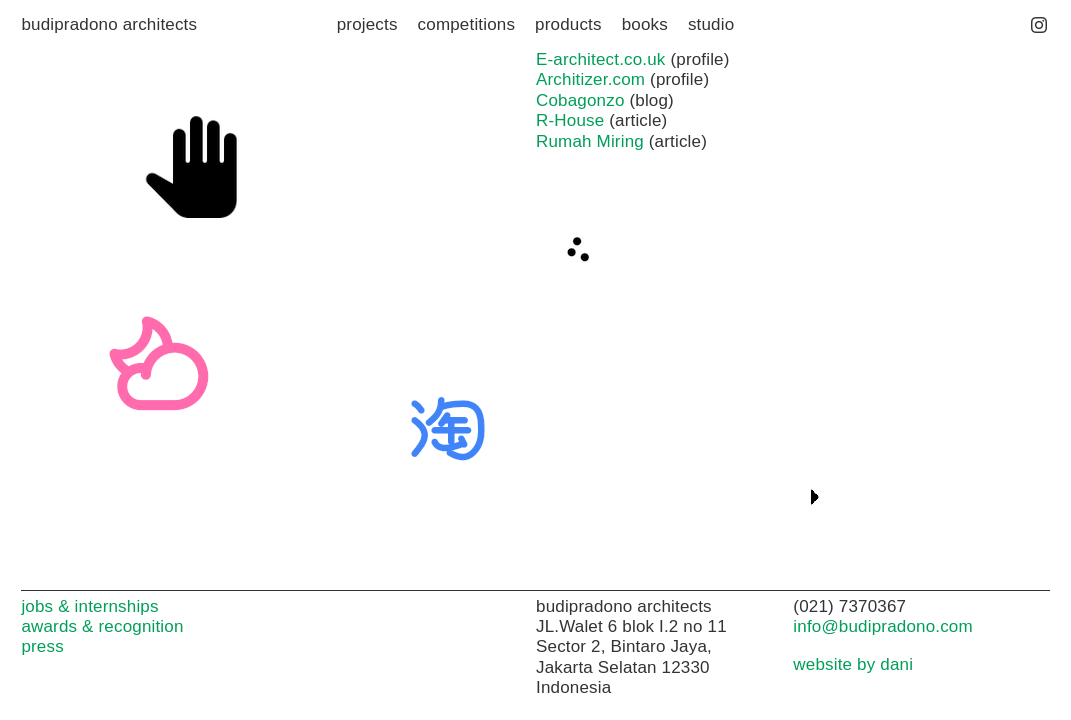 Image resolution: width=1071 pixels, height=720 pixels. I want to click on view data as a scatter plot chart, so click(578, 249).